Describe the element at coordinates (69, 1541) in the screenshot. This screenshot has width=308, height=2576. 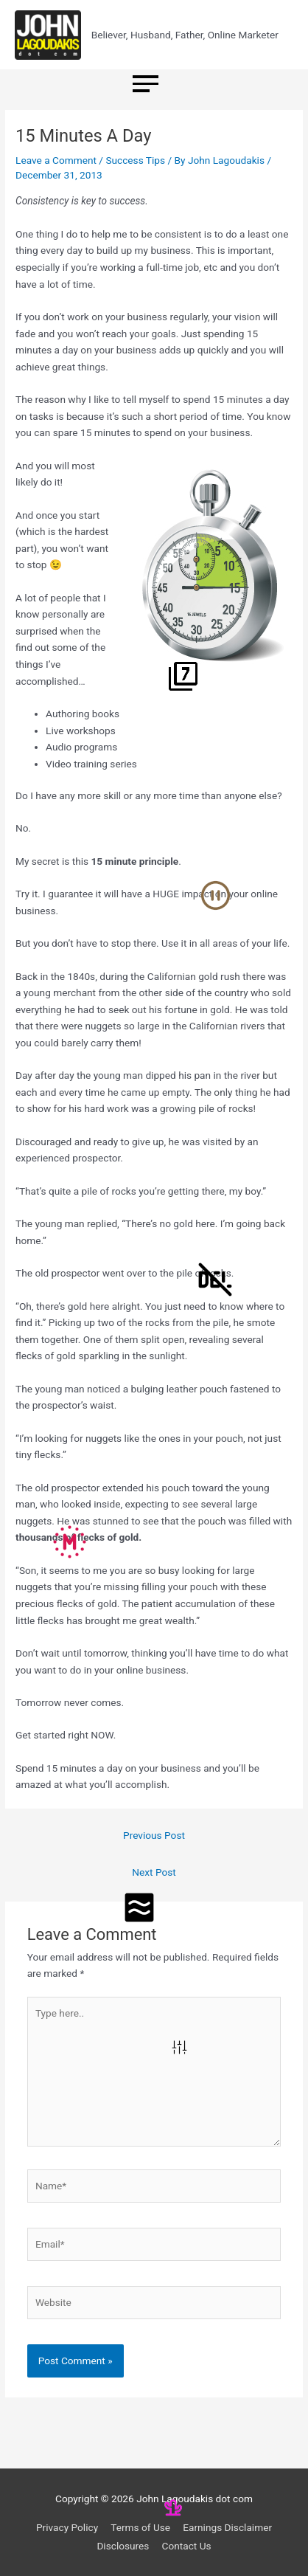
I see `indicates a pending or loading state for a menu item` at that location.